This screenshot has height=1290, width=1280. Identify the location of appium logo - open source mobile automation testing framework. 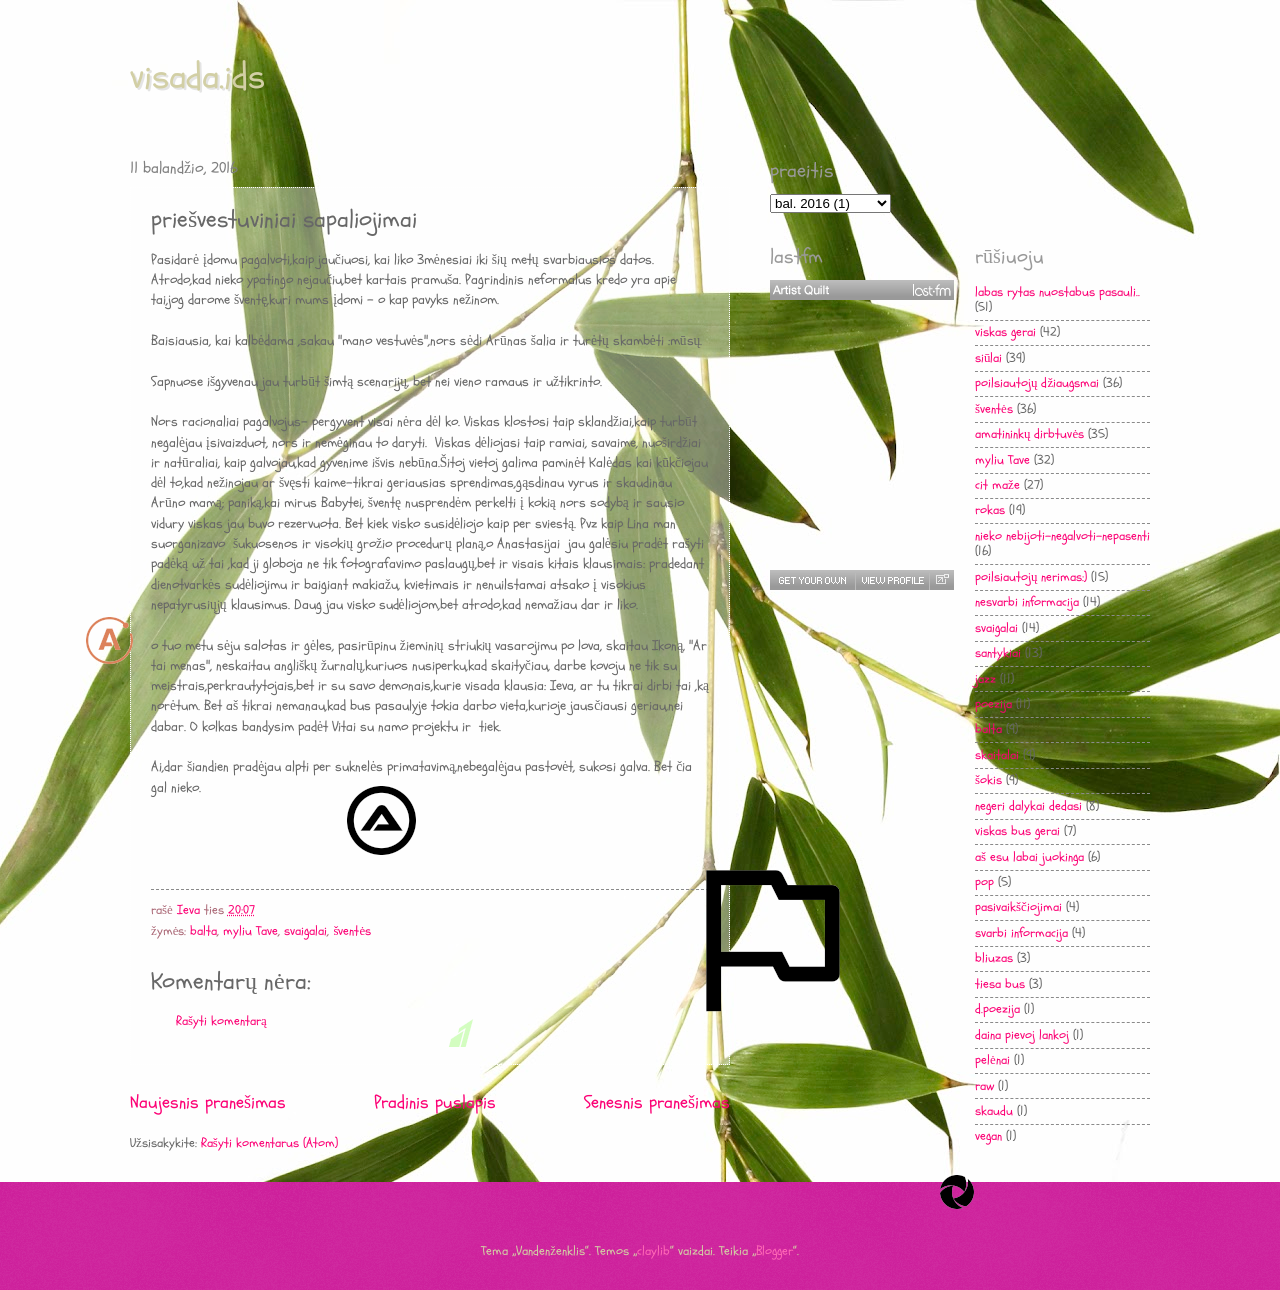
(957, 1192).